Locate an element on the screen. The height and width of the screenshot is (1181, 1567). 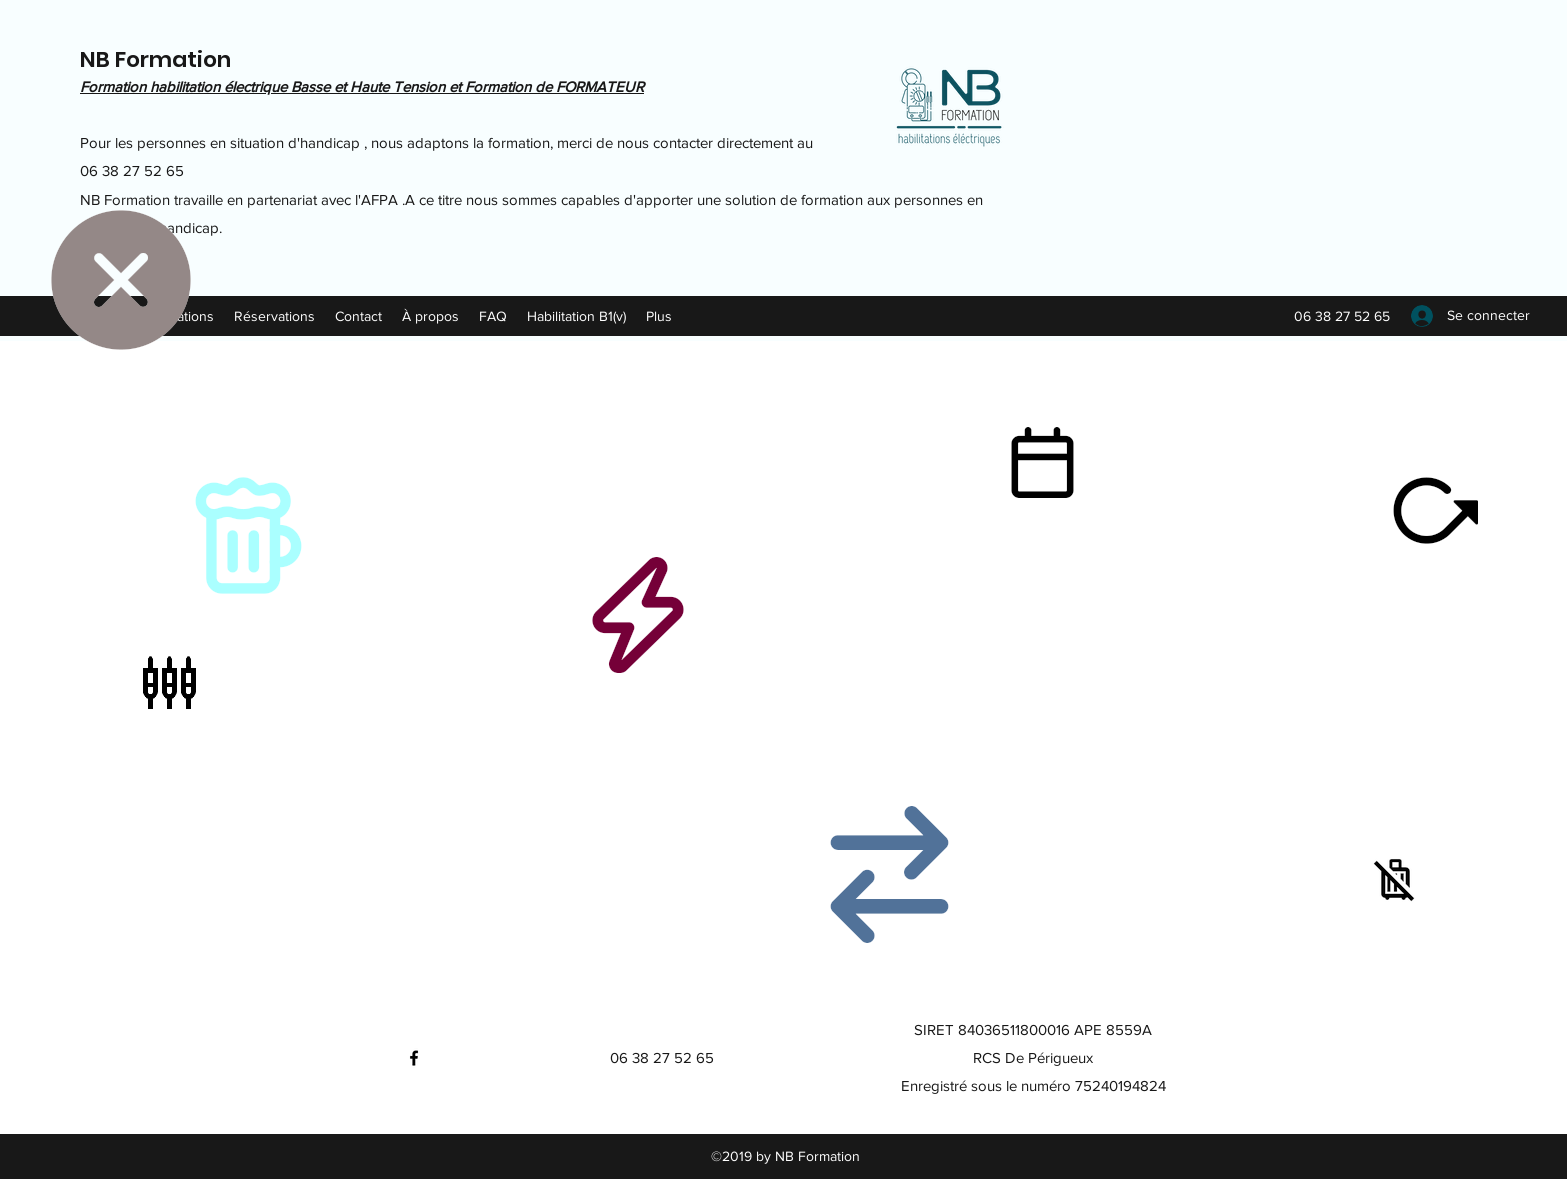
switch between two views or modes is located at coordinates (889, 874).